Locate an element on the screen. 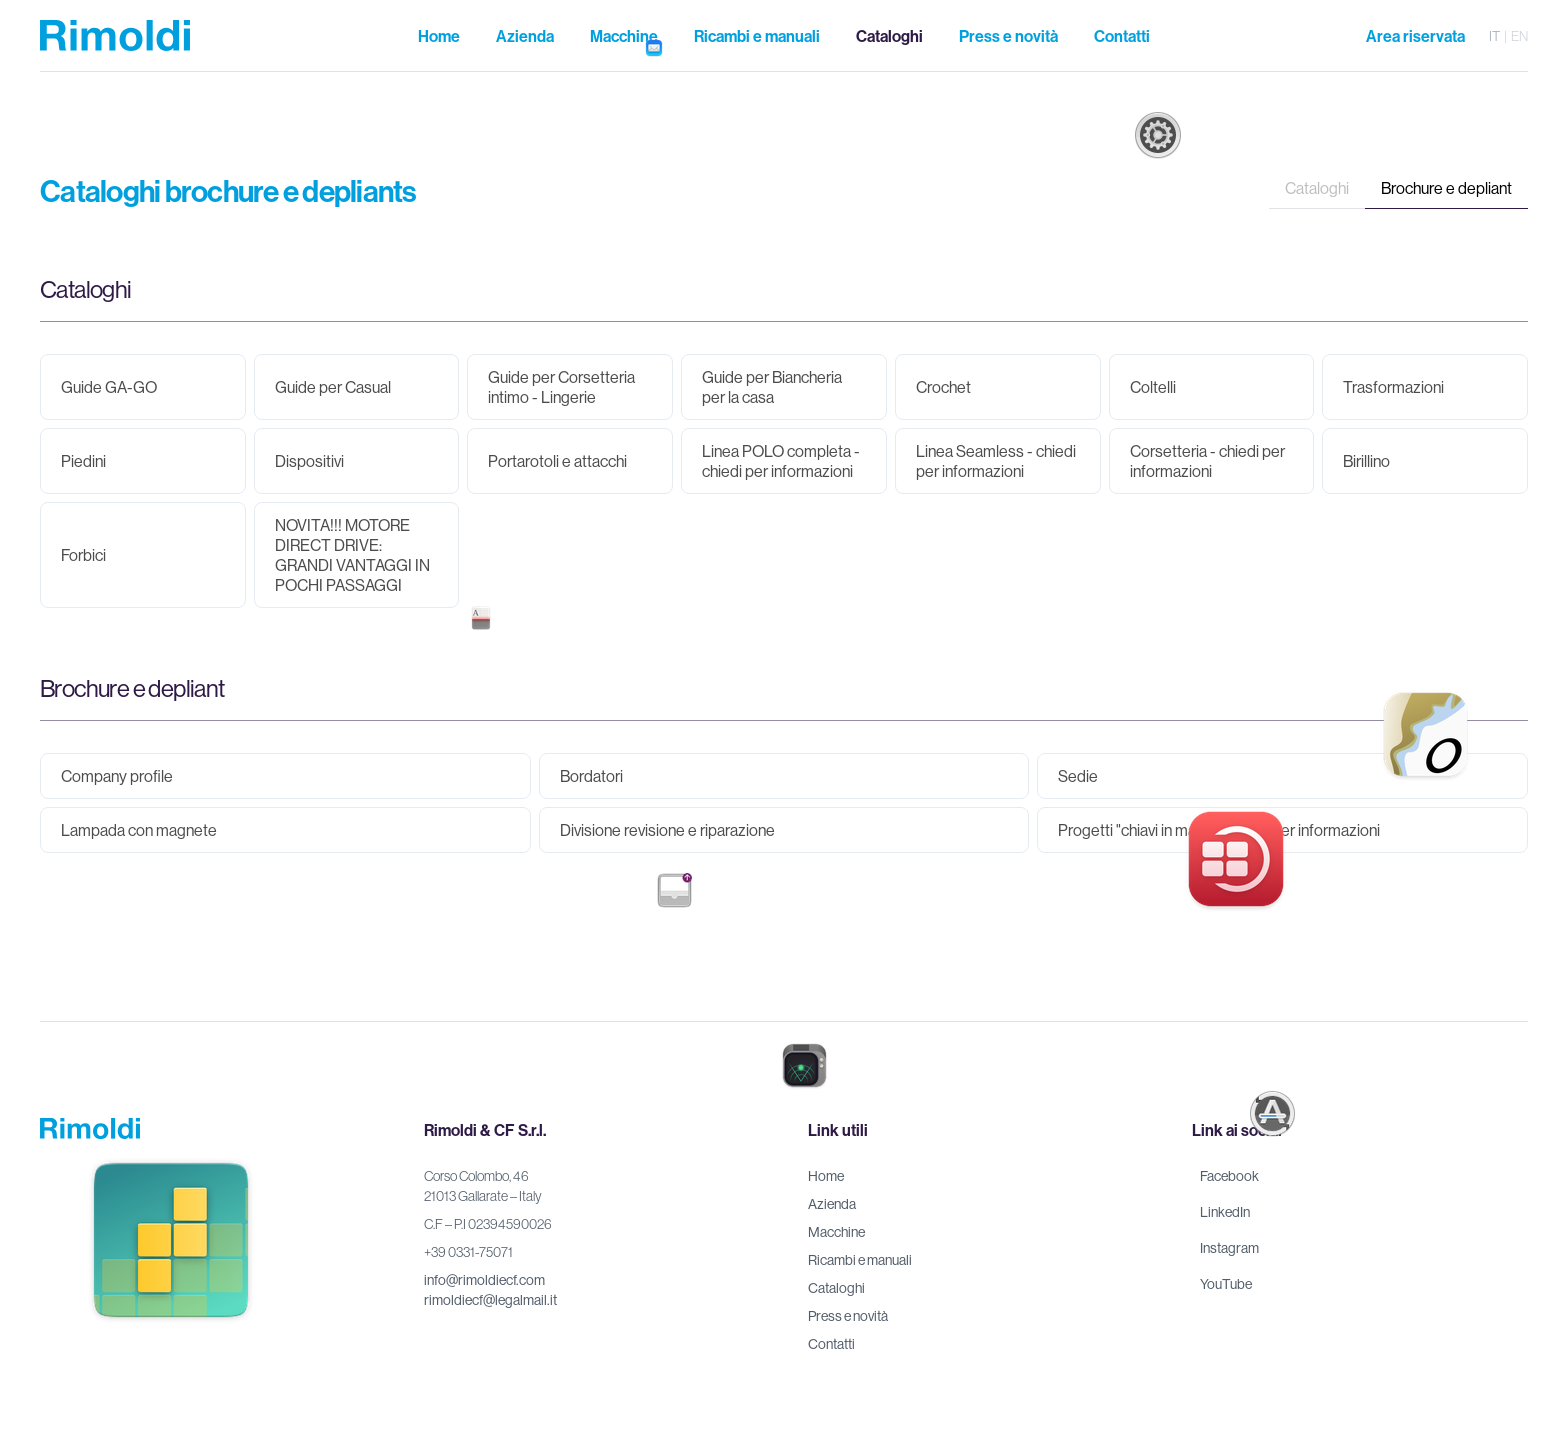  open system settings is located at coordinates (1158, 135).